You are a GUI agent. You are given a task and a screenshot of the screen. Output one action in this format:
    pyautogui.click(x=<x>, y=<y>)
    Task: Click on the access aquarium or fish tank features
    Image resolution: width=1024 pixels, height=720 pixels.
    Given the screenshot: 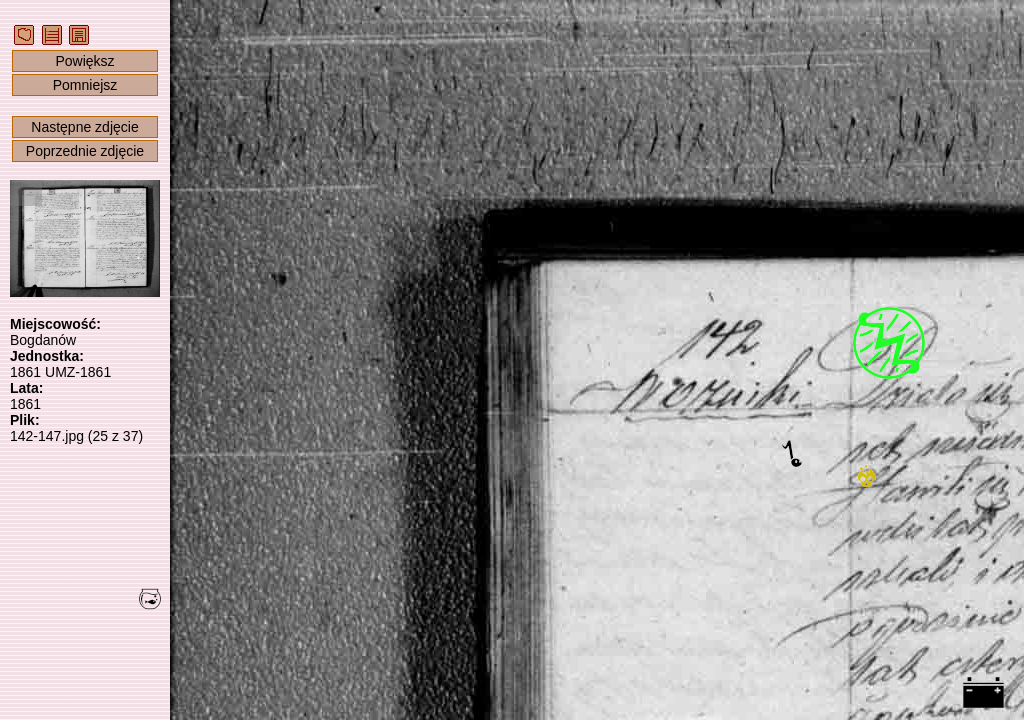 What is the action you would take?
    pyautogui.click(x=150, y=599)
    